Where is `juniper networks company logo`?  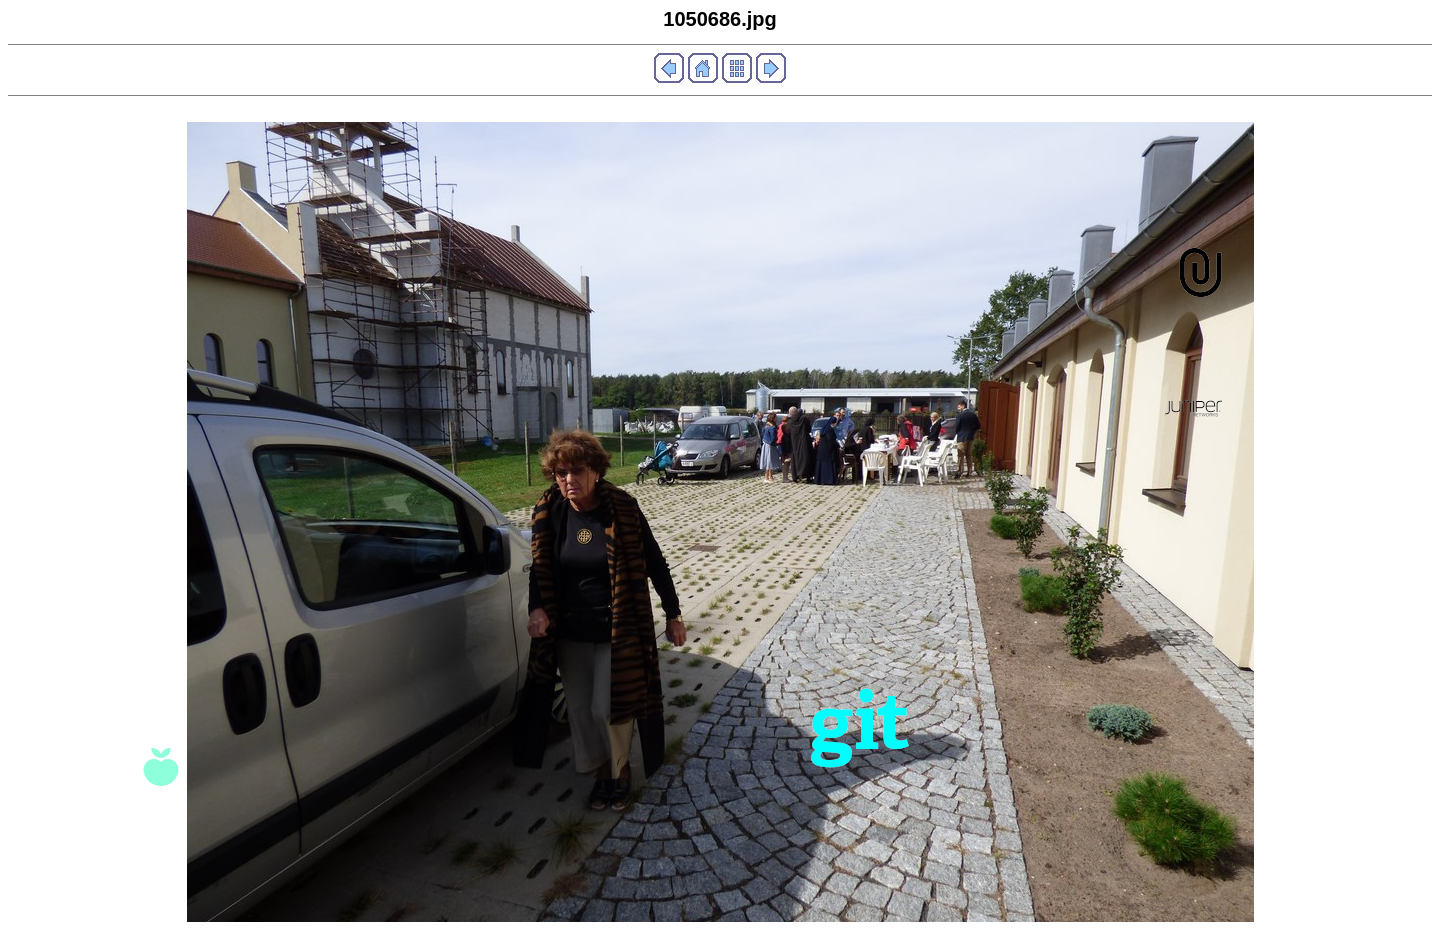 juniper networks company logo is located at coordinates (1193, 408).